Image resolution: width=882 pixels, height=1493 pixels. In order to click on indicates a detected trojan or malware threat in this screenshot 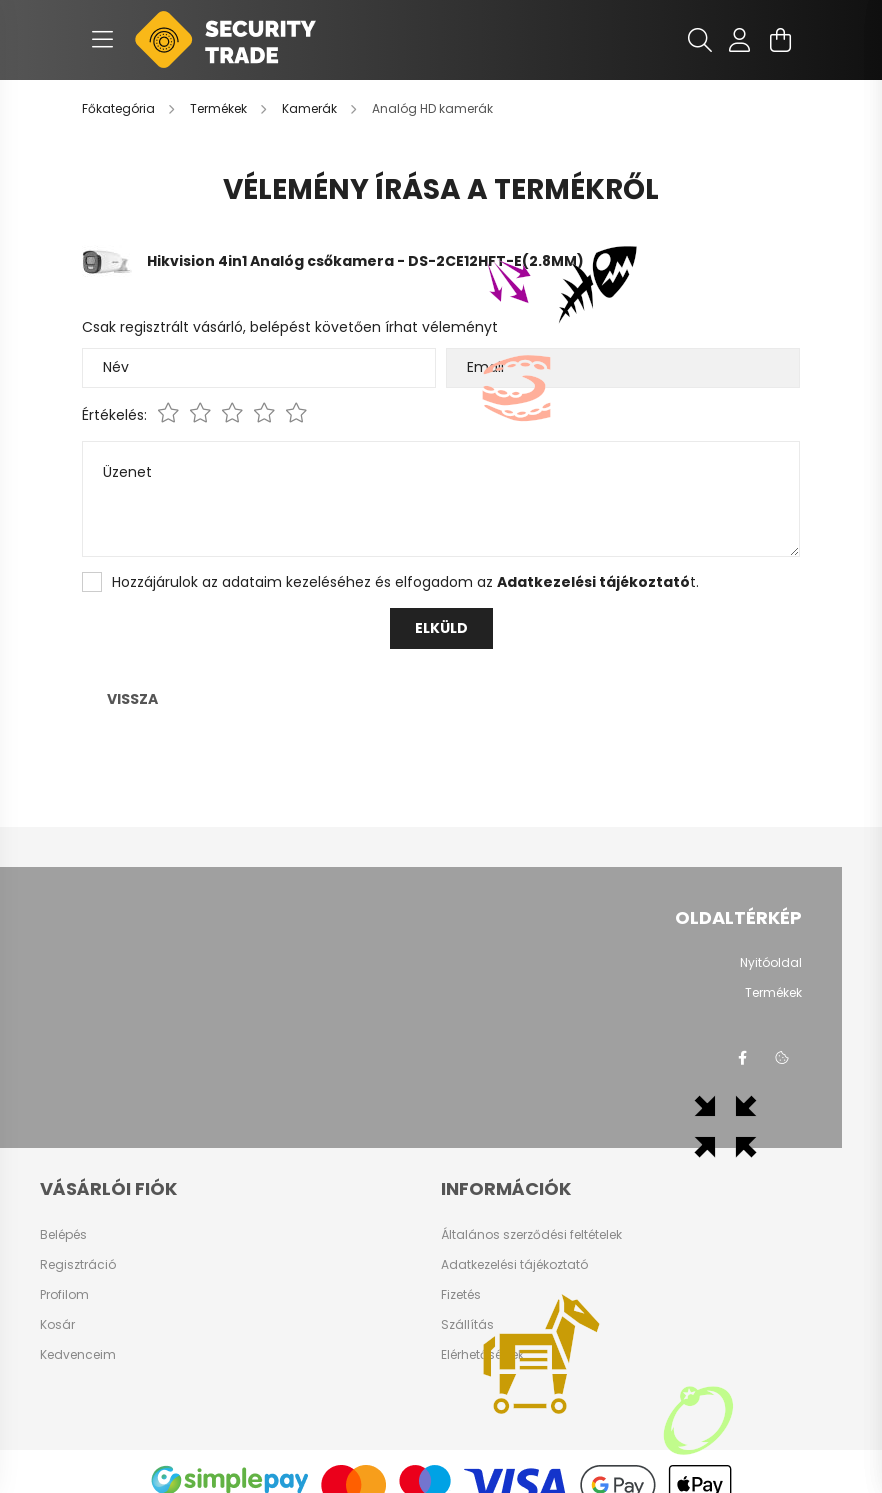, I will do `click(541, 1354)`.